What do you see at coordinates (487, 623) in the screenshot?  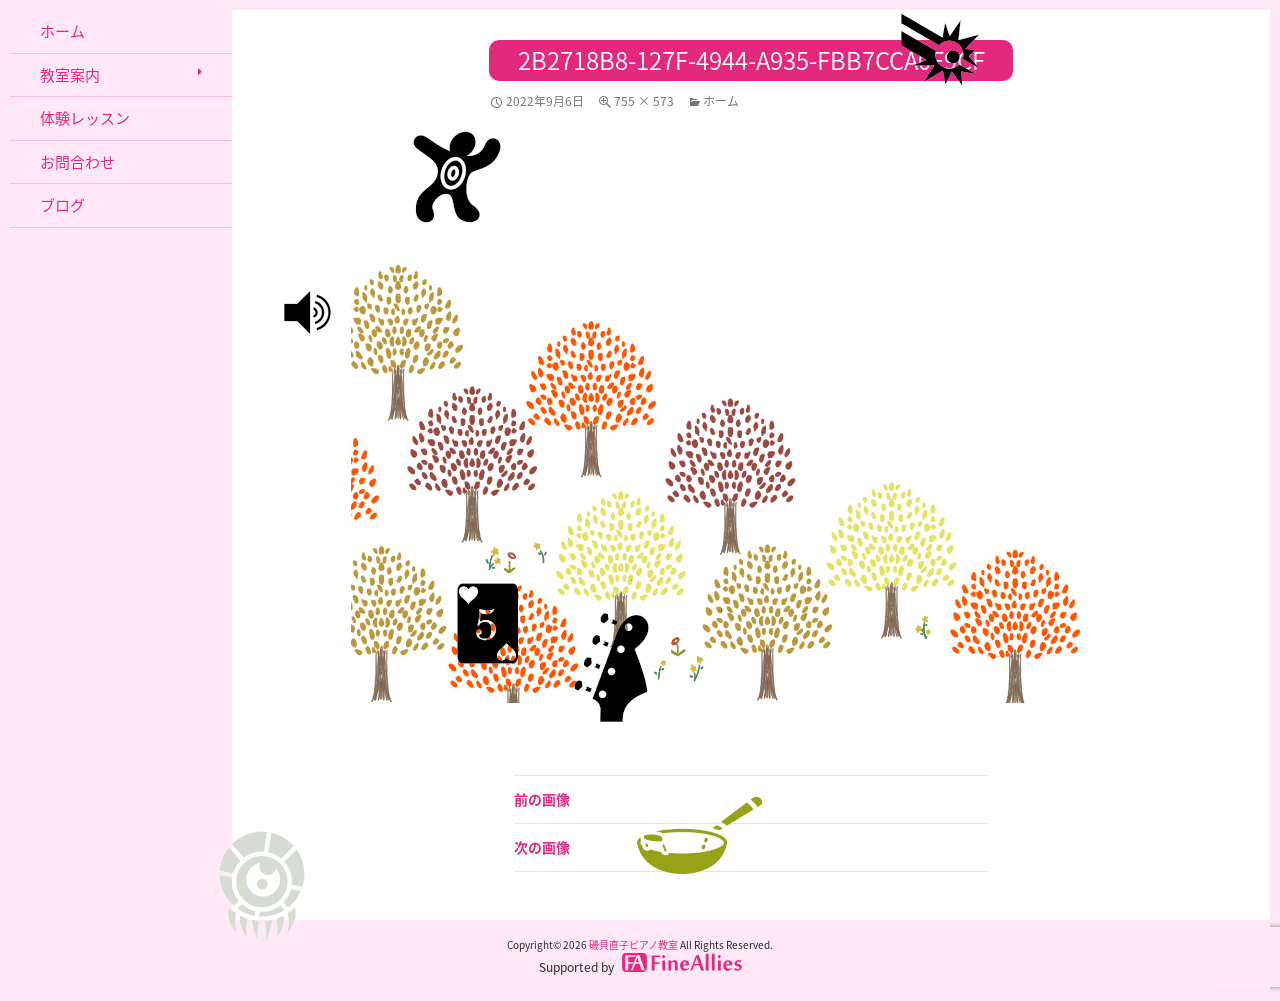 I see `five of hearts playing card` at bounding box center [487, 623].